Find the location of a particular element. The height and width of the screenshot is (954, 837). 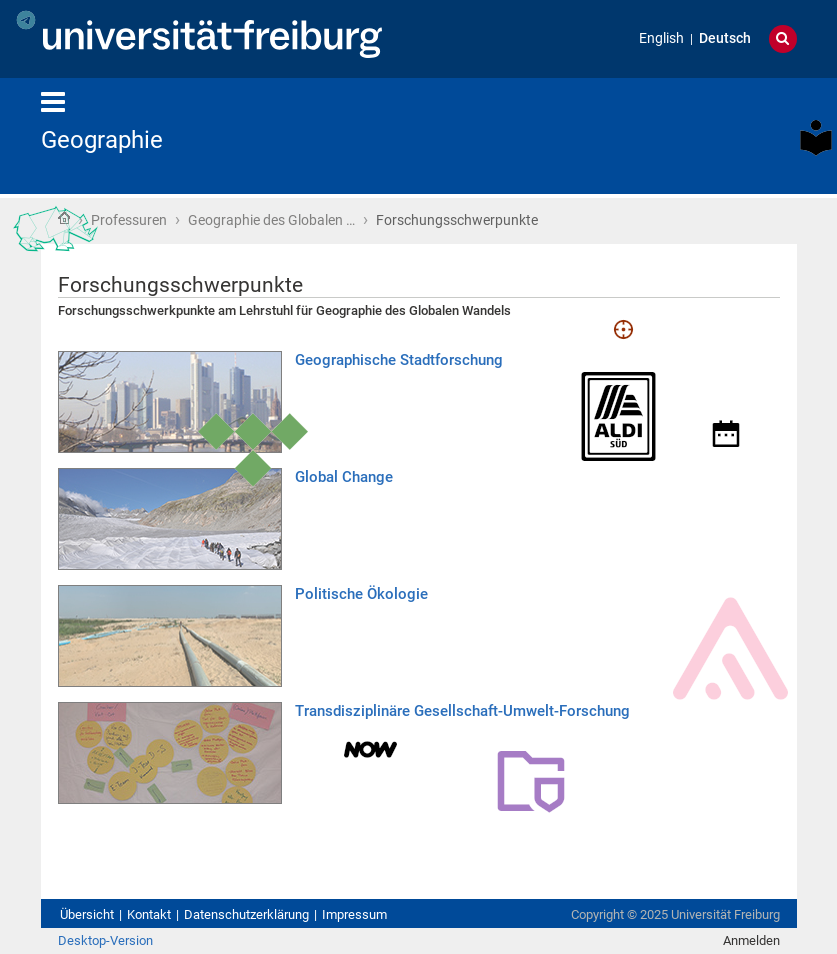

center or focus on current location is located at coordinates (623, 329).